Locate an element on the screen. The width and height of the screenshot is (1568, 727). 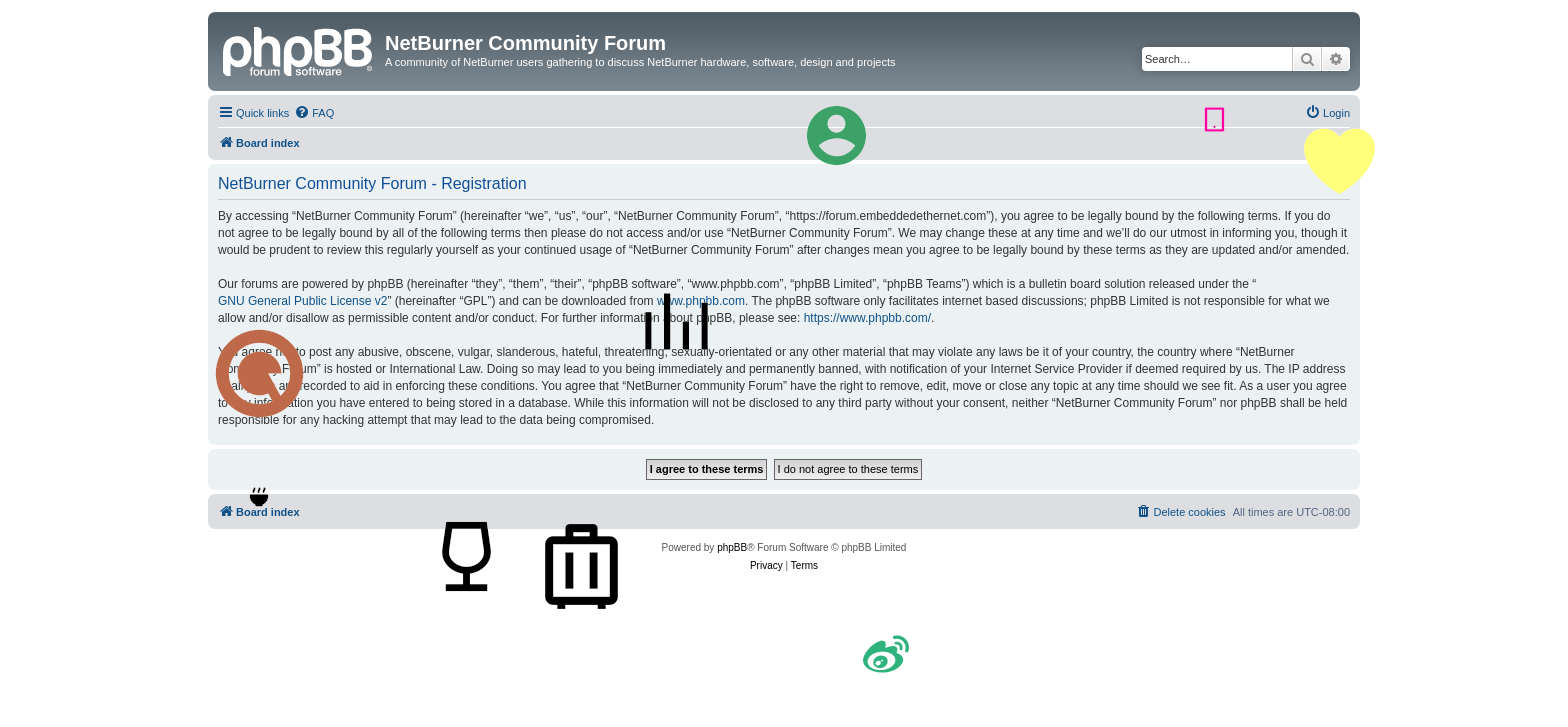
access travel or trip planning features is located at coordinates (581, 564).